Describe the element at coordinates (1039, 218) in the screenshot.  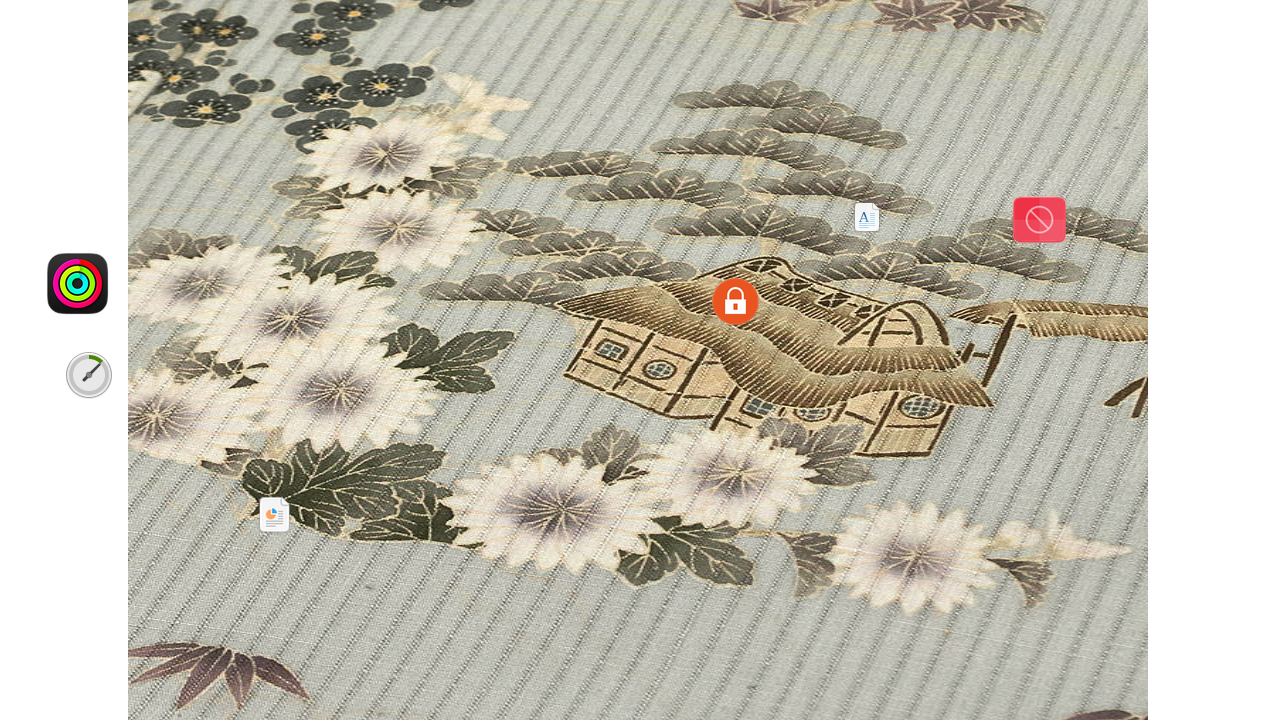
I see `indicates a missing or broken image` at that location.